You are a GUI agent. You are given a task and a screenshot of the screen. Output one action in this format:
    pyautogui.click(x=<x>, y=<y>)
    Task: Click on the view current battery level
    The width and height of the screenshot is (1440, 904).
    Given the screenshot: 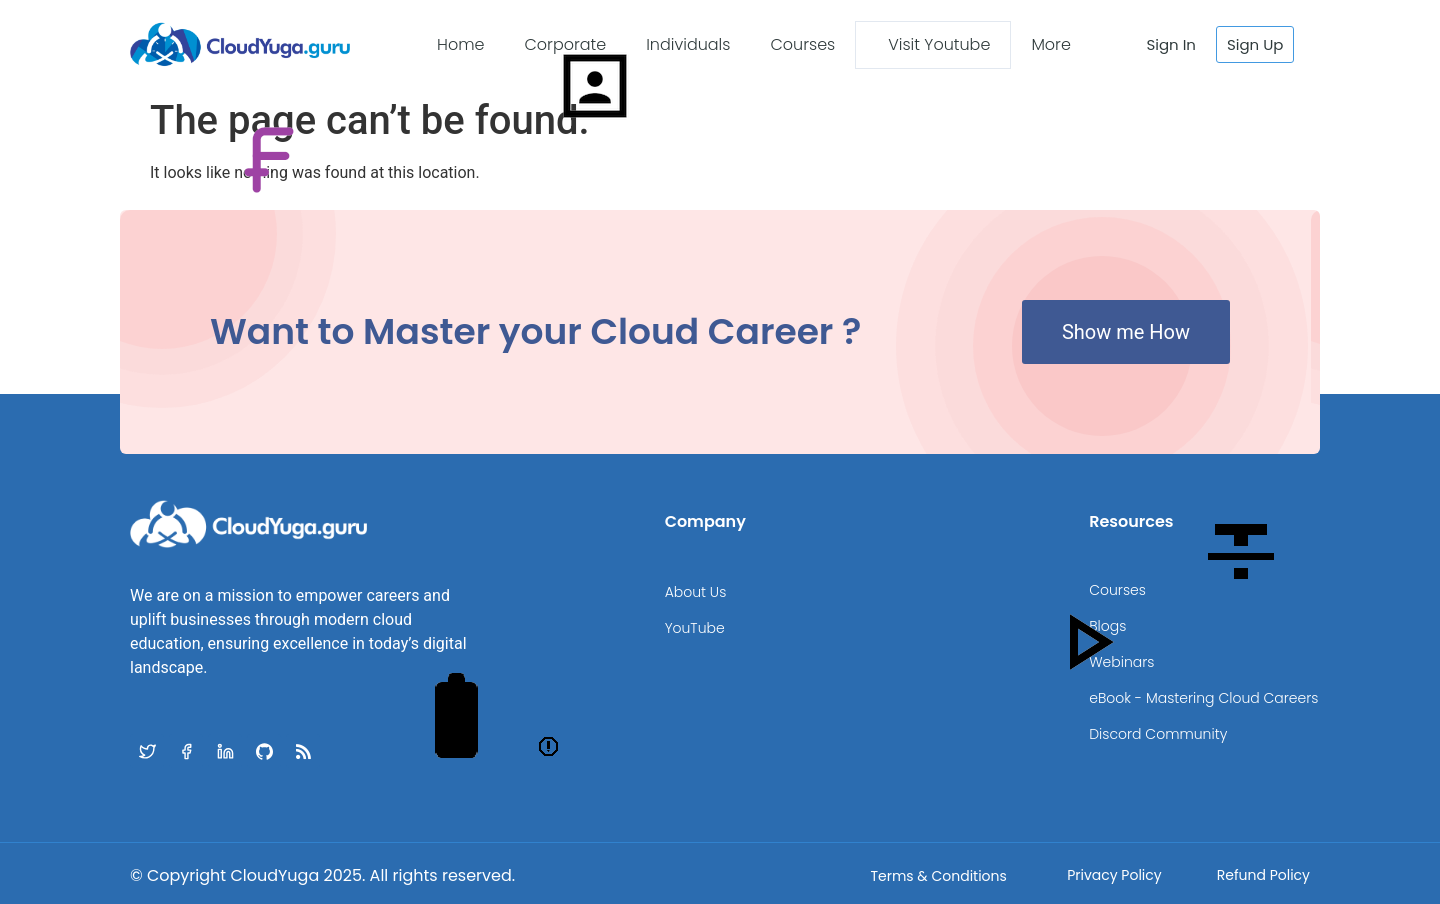 What is the action you would take?
    pyautogui.click(x=456, y=715)
    